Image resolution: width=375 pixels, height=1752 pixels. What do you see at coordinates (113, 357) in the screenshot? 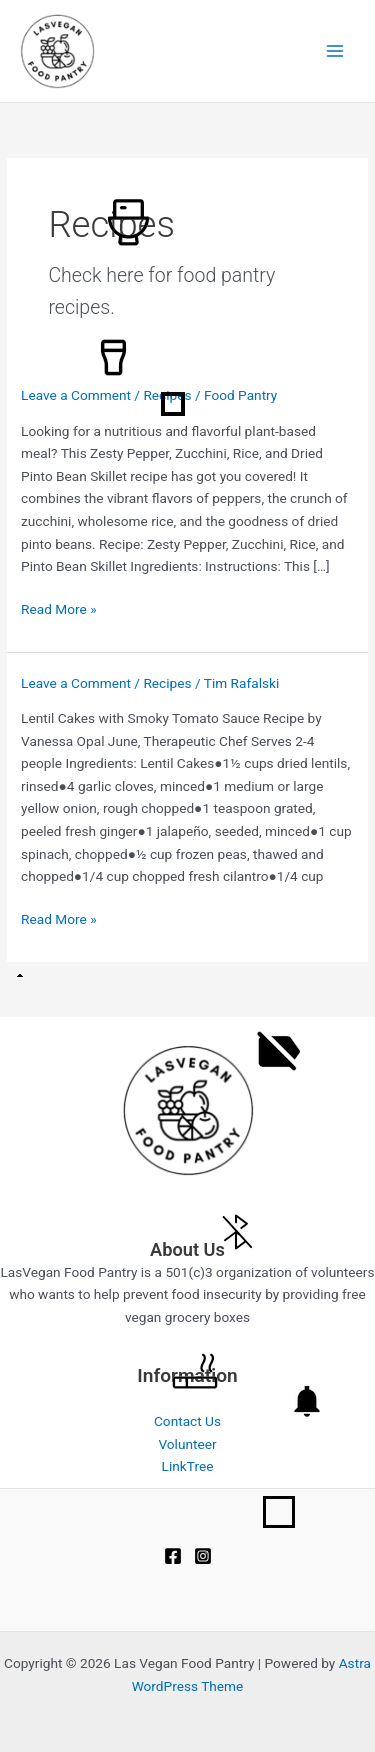
I see `browse nearby bars or pubs` at bounding box center [113, 357].